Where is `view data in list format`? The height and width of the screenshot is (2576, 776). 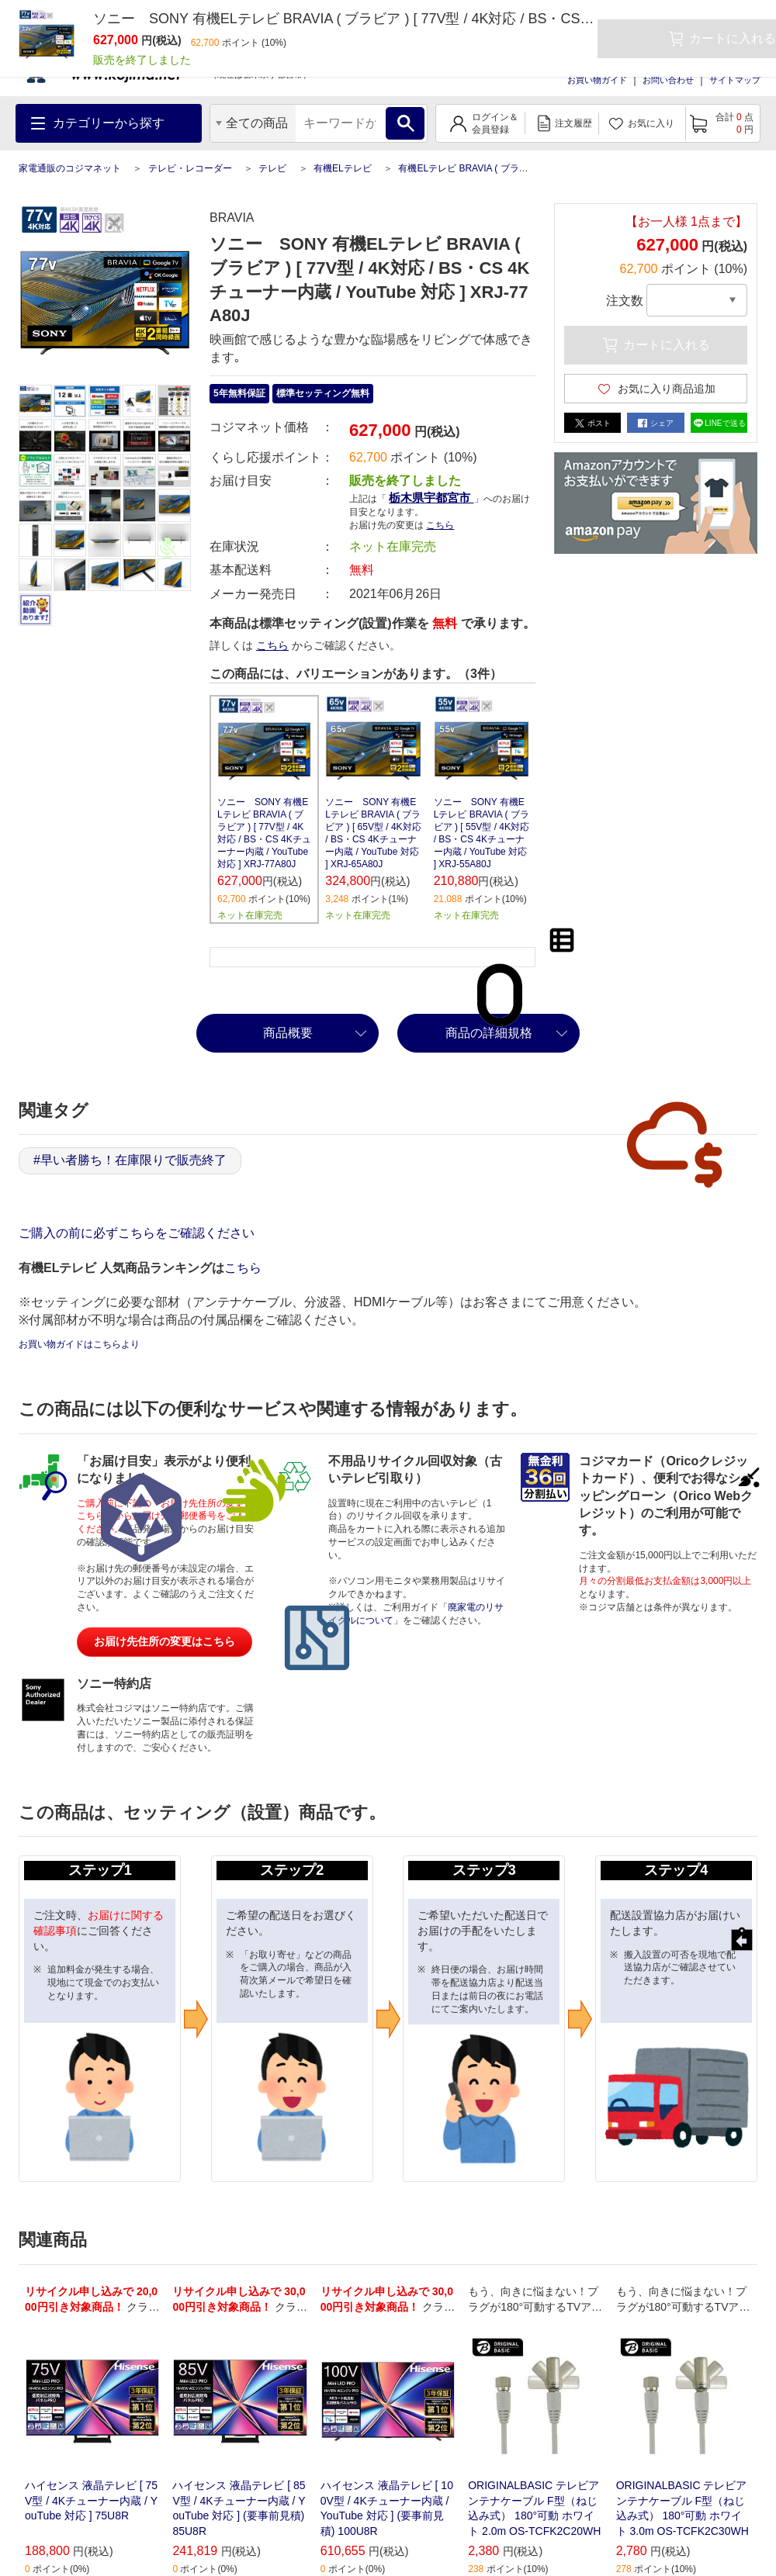 view data in list format is located at coordinates (562, 940).